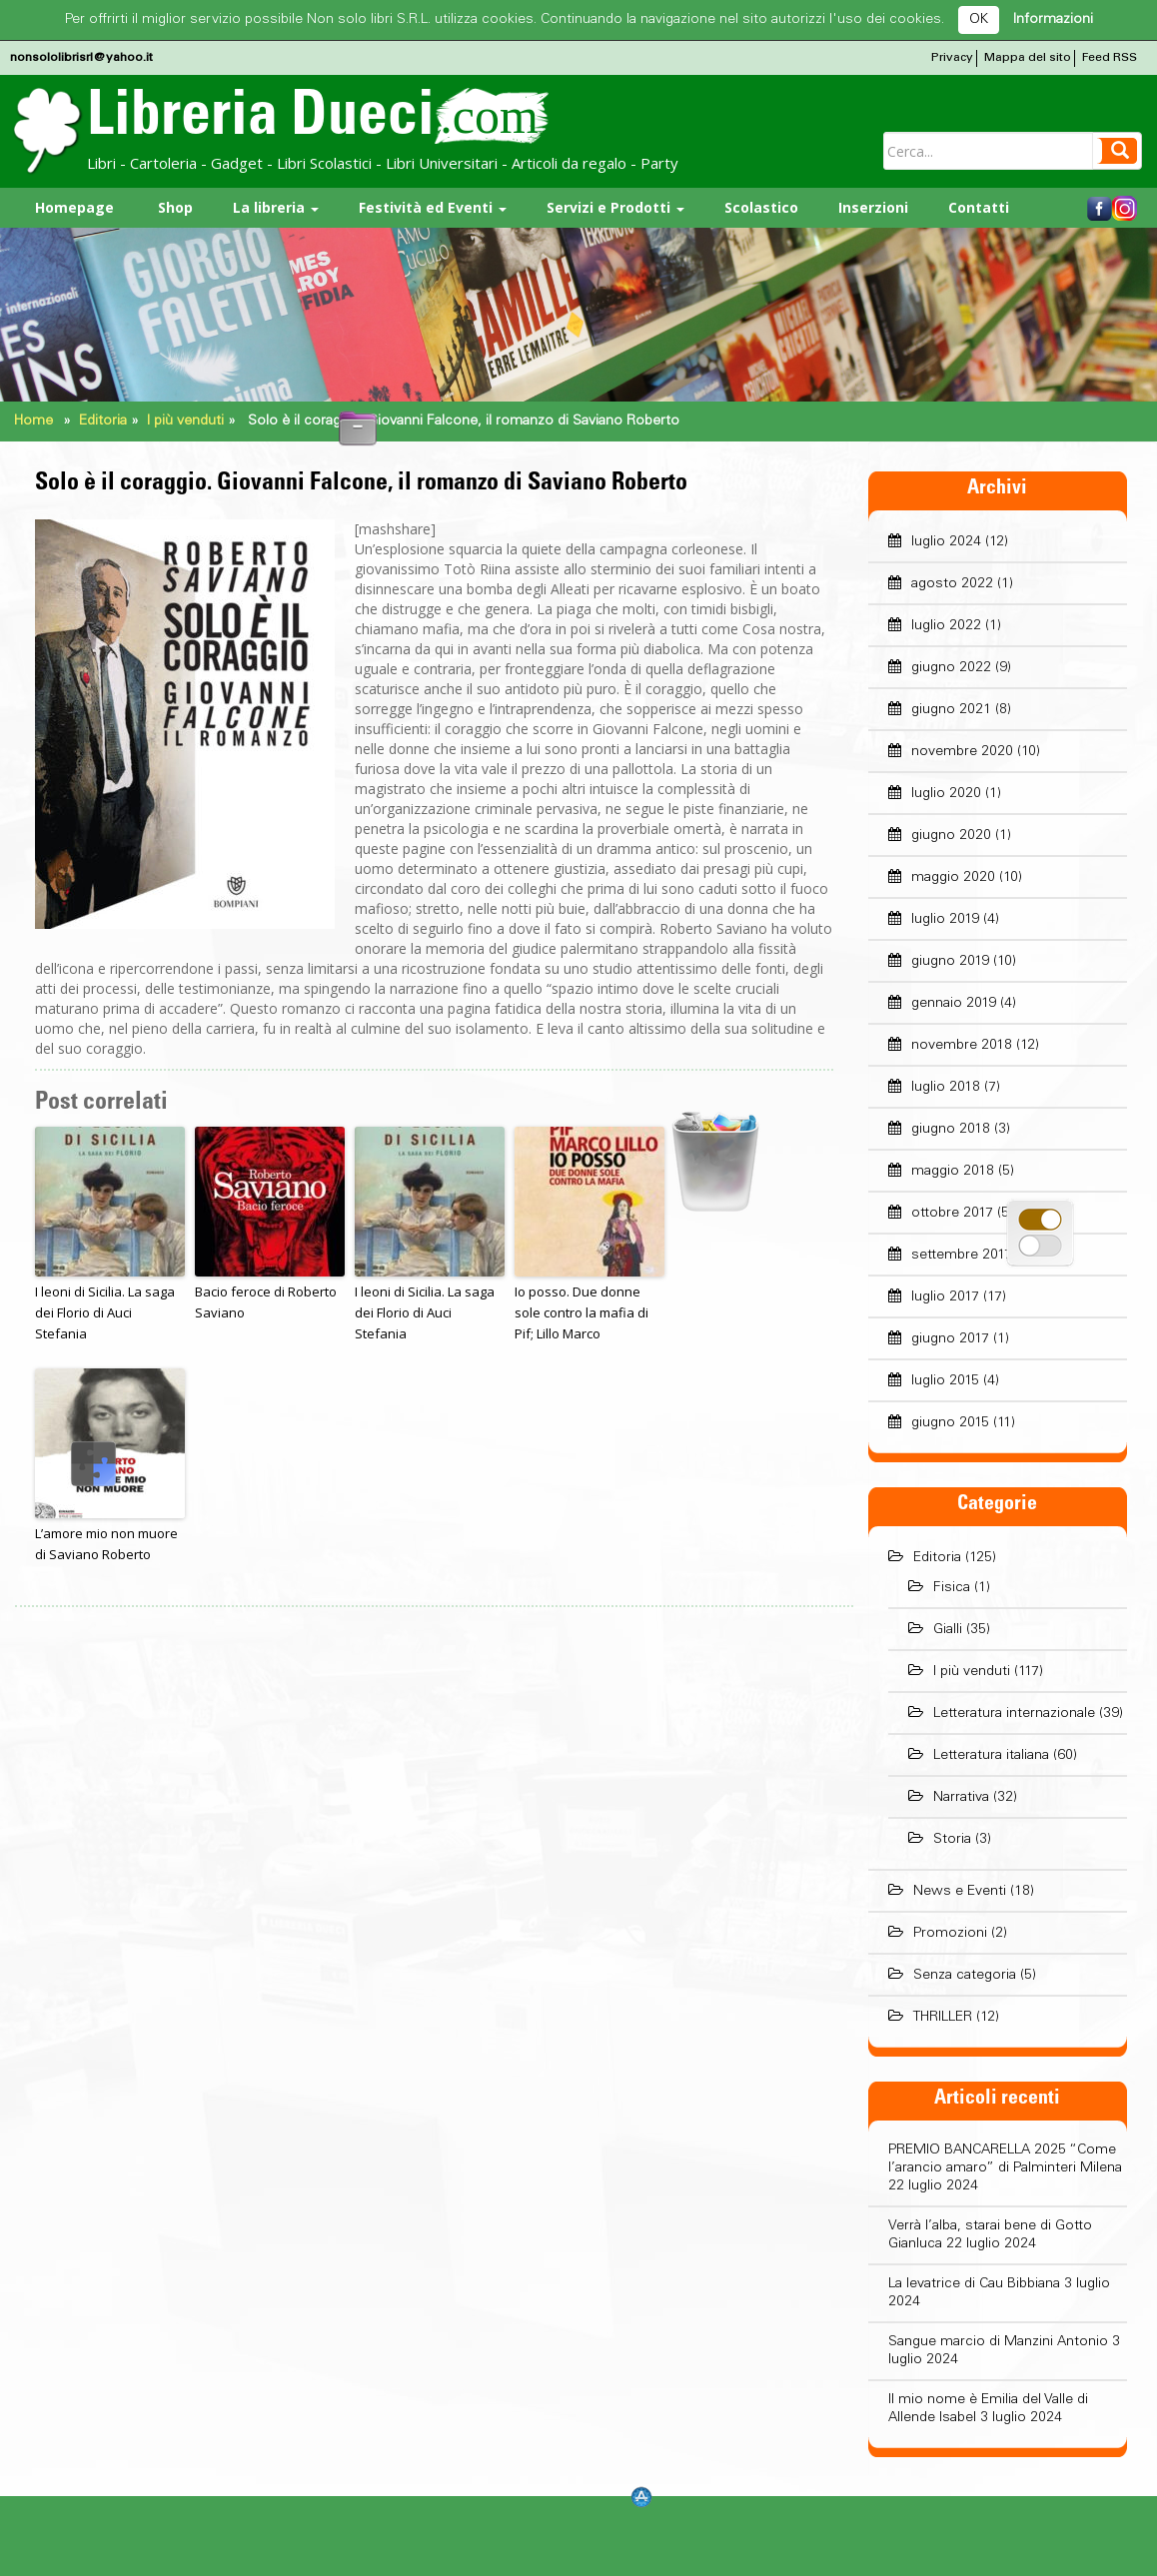  I want to click on open software properties settings, so click(641, 2497).